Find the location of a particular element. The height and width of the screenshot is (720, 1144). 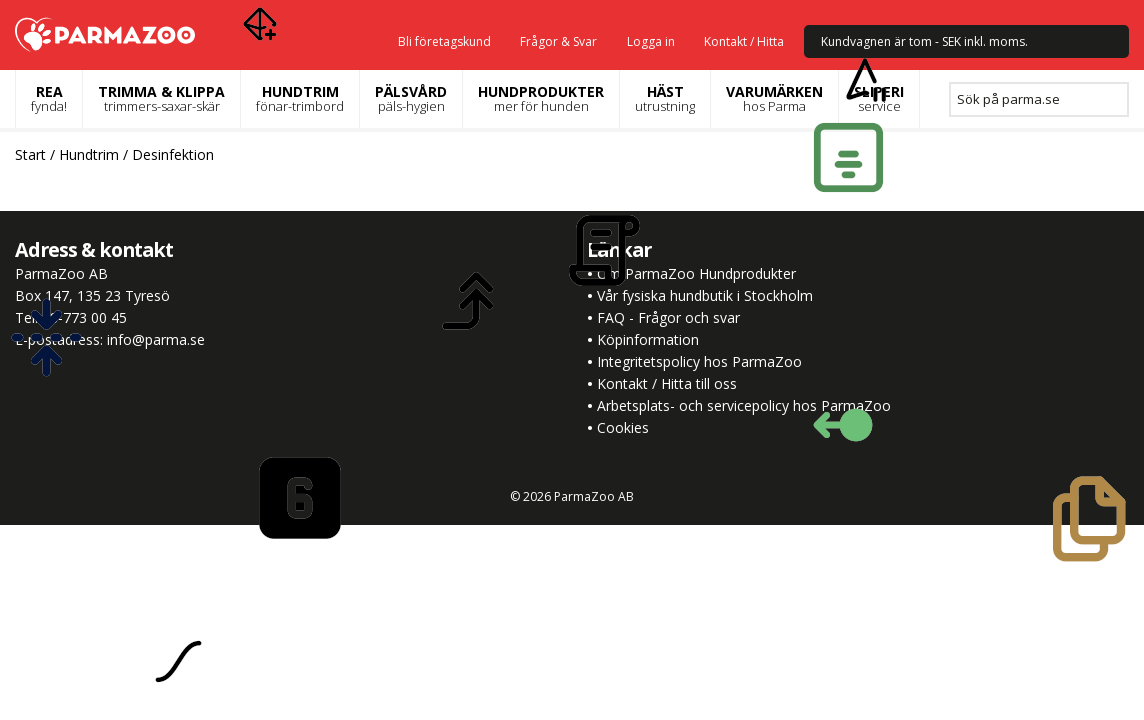

indicates step 6 in a numbered sequence is located at coordinates (300, 498).